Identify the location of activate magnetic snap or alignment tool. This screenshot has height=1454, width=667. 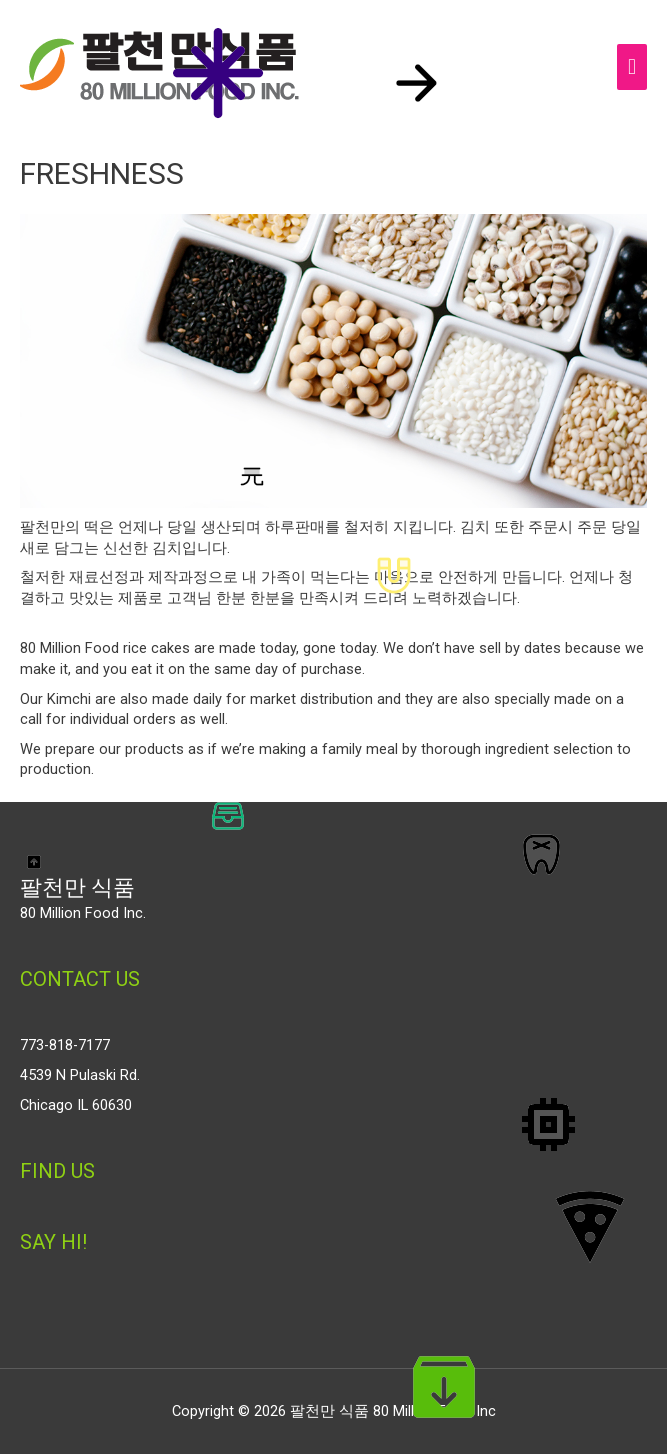
(394, 574).